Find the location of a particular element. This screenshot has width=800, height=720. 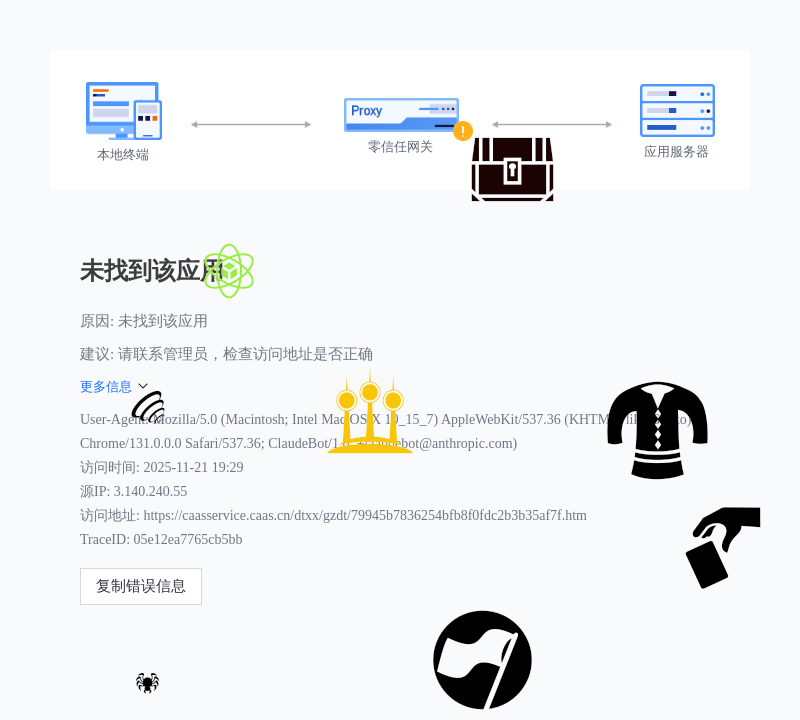

view clothing or apparel items is located at coordinates (657, 430).